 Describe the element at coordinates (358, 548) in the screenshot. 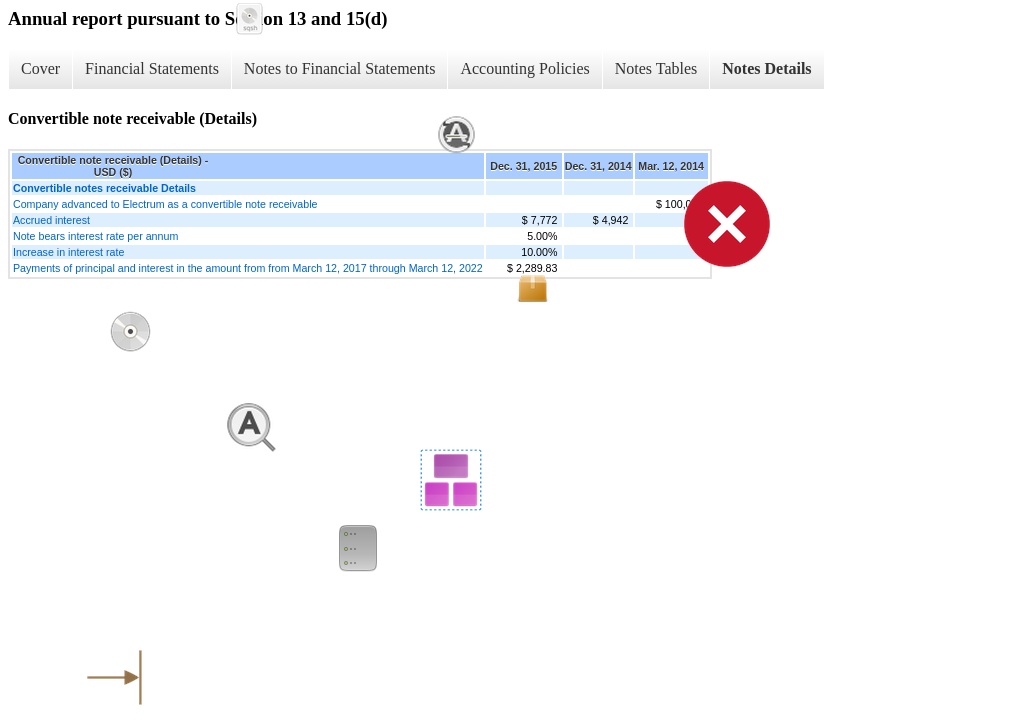

I see `access network server settings` at that location.